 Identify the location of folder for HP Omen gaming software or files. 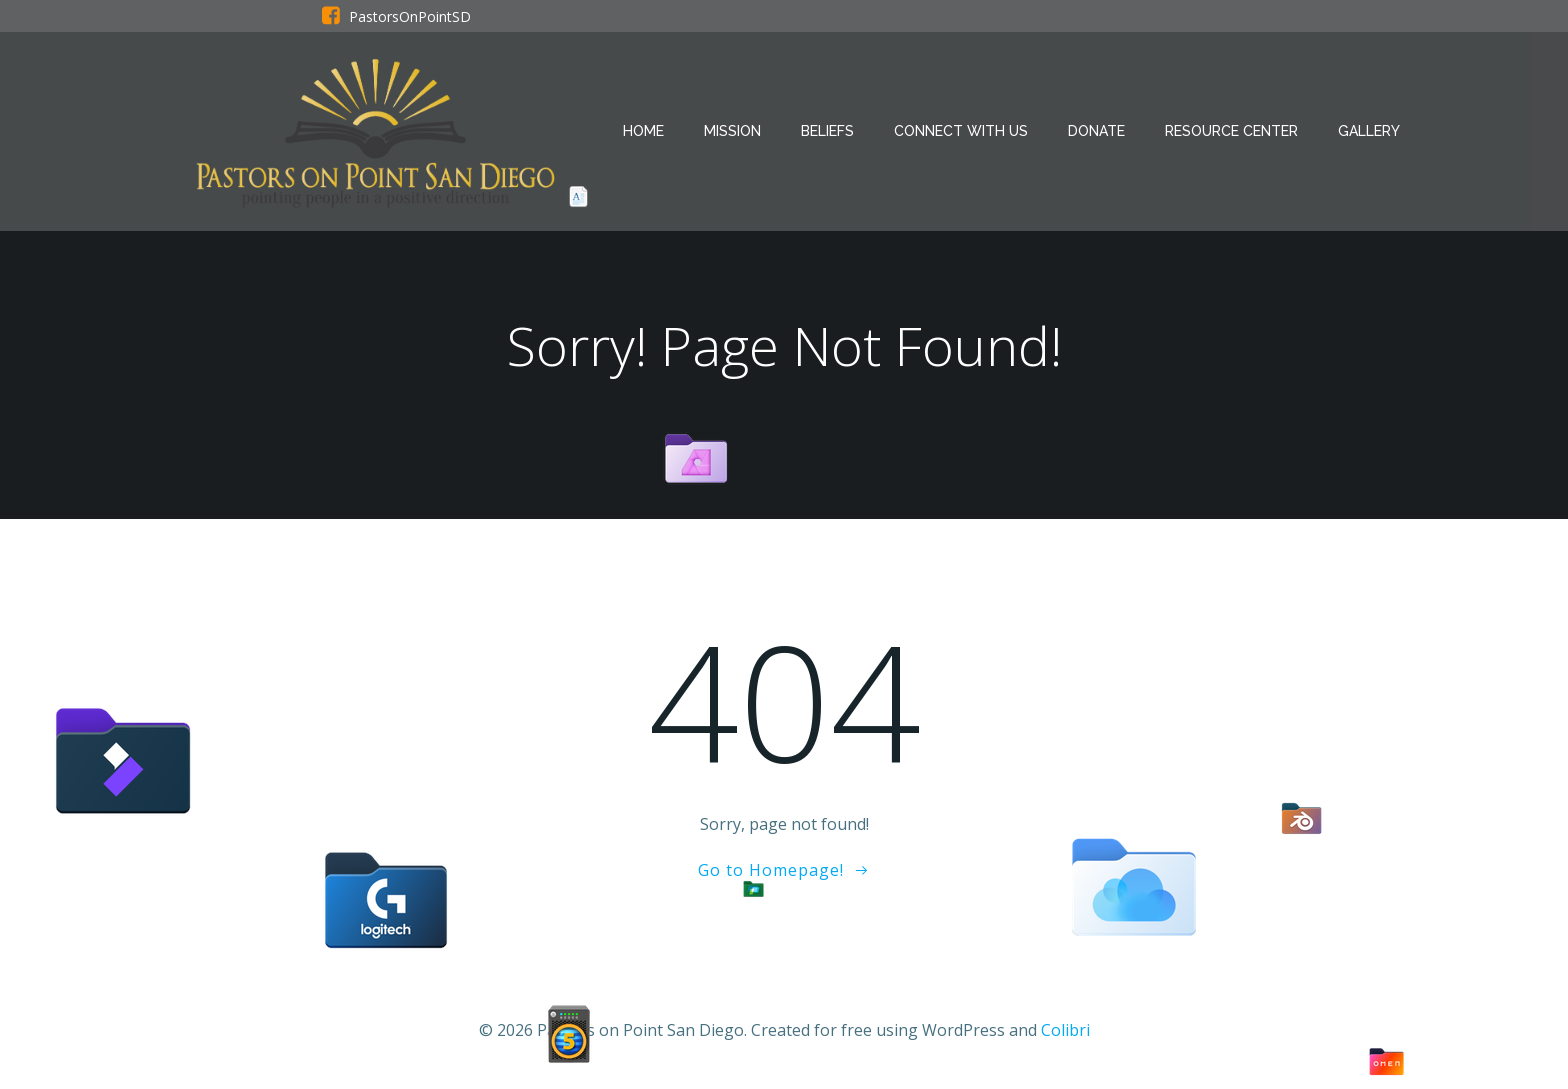
(1386, 1062).